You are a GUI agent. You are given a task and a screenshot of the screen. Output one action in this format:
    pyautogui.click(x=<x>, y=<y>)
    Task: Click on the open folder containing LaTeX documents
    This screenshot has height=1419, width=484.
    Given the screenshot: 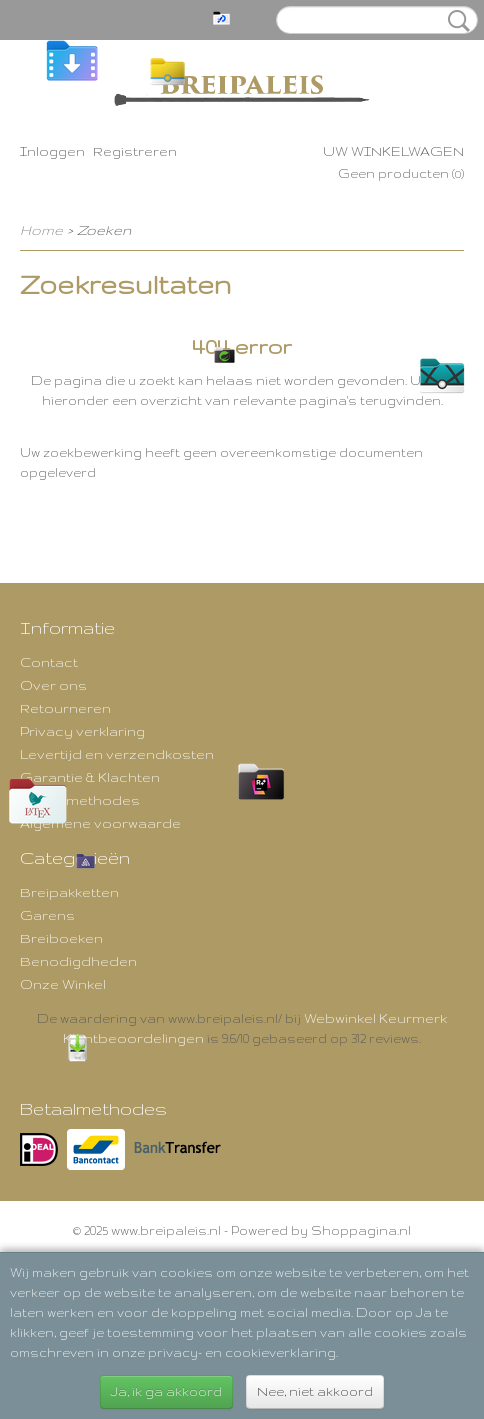 What is the action you would take?
    pyautogui.click(x=37, y=802)
    